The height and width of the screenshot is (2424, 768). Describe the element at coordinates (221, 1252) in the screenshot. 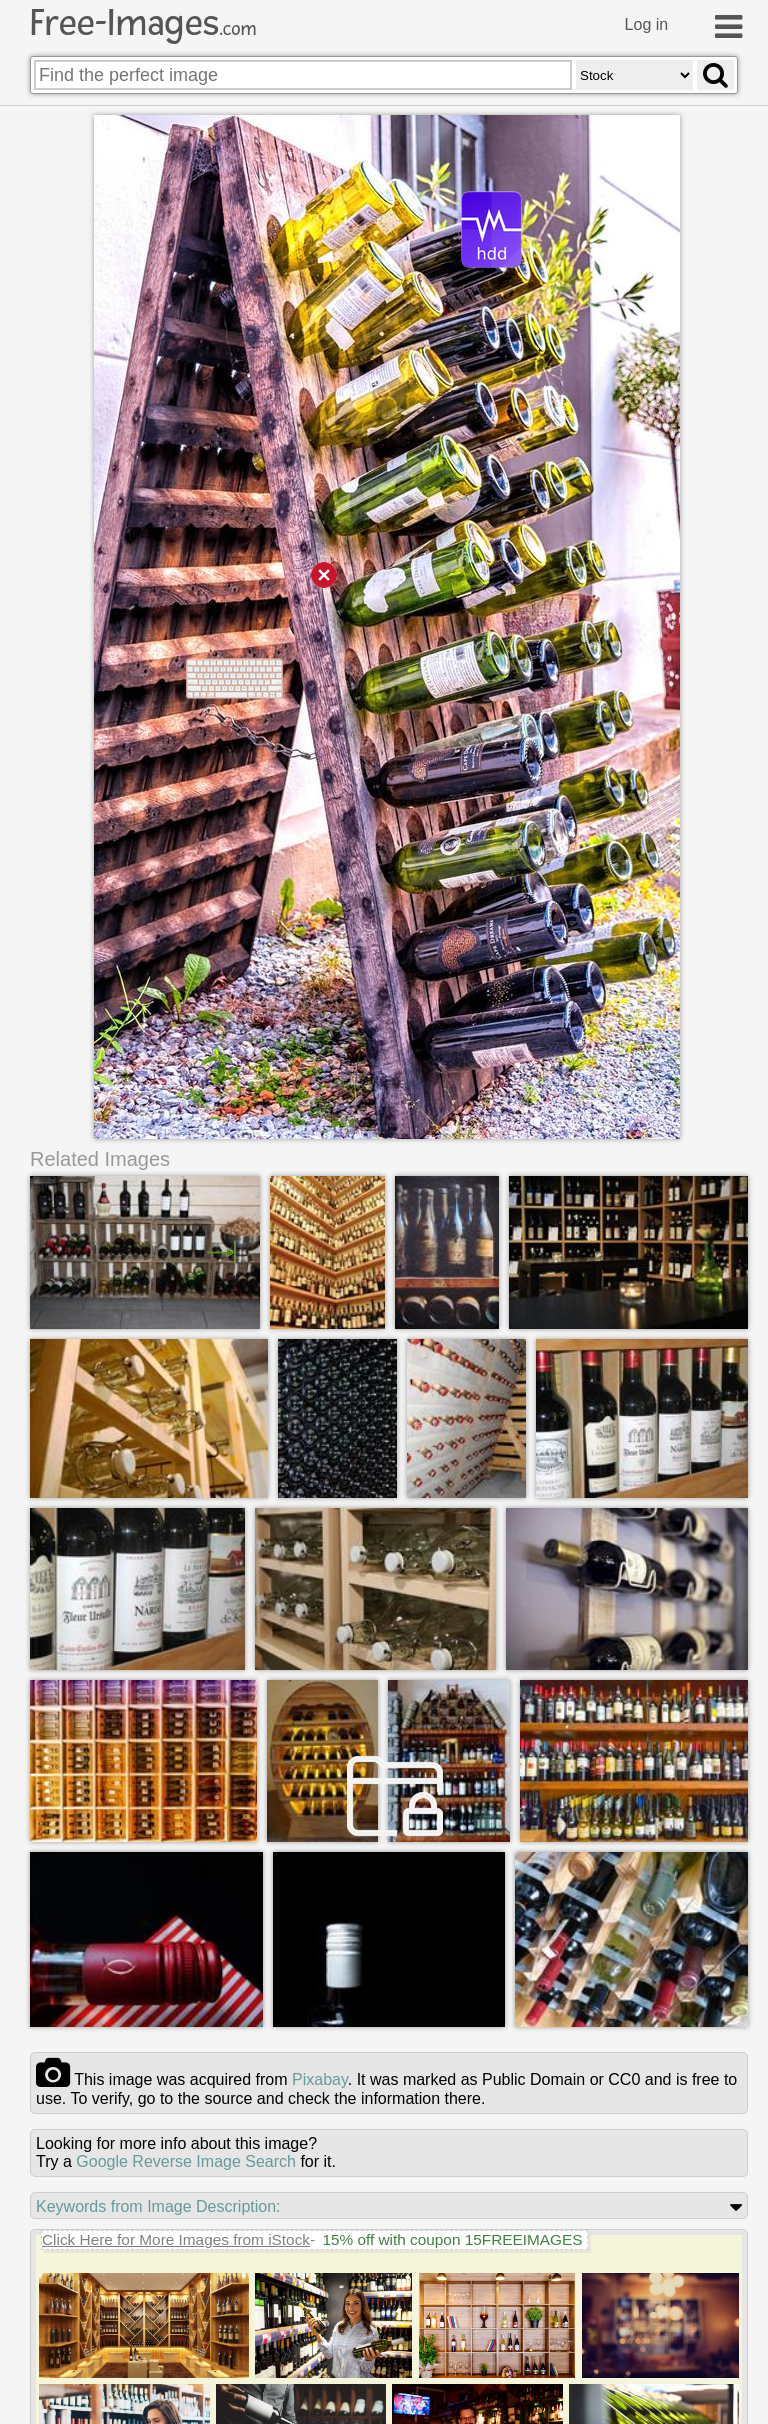

I see `jump to the last item in a list` at that location.